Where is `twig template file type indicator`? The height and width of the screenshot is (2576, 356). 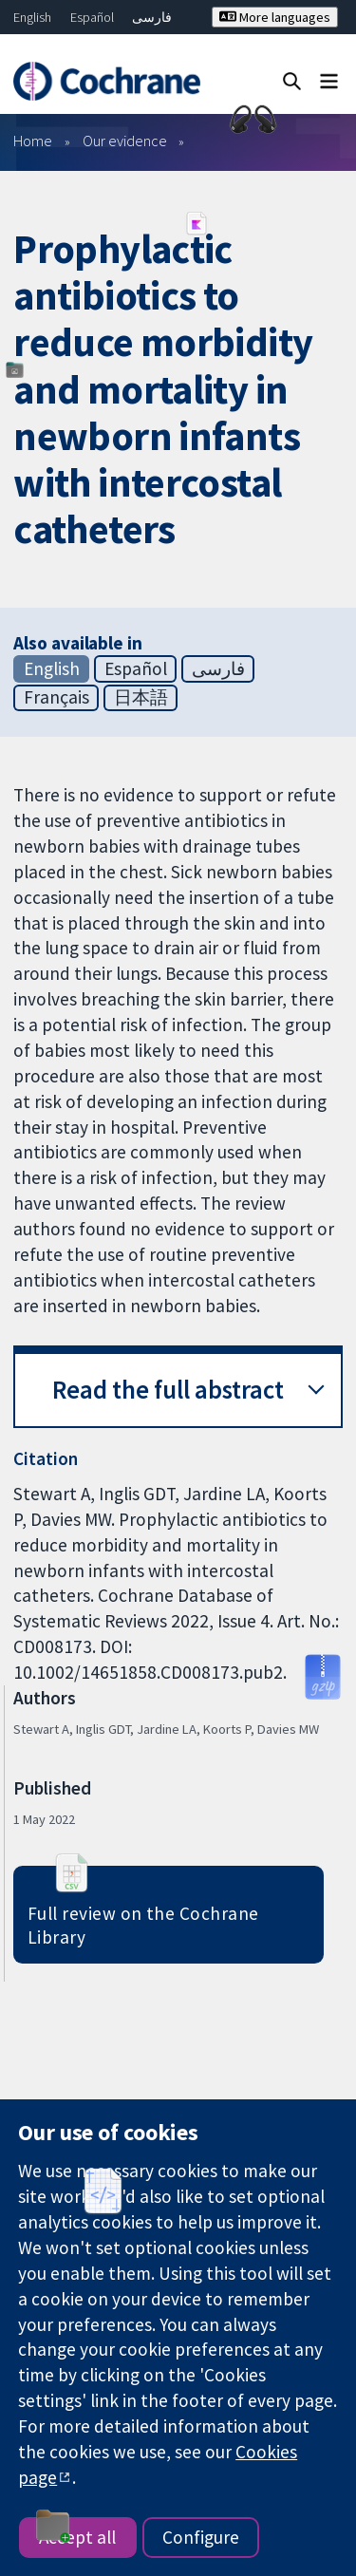
twig template file type indicator is located at coordinates (103, 2191).